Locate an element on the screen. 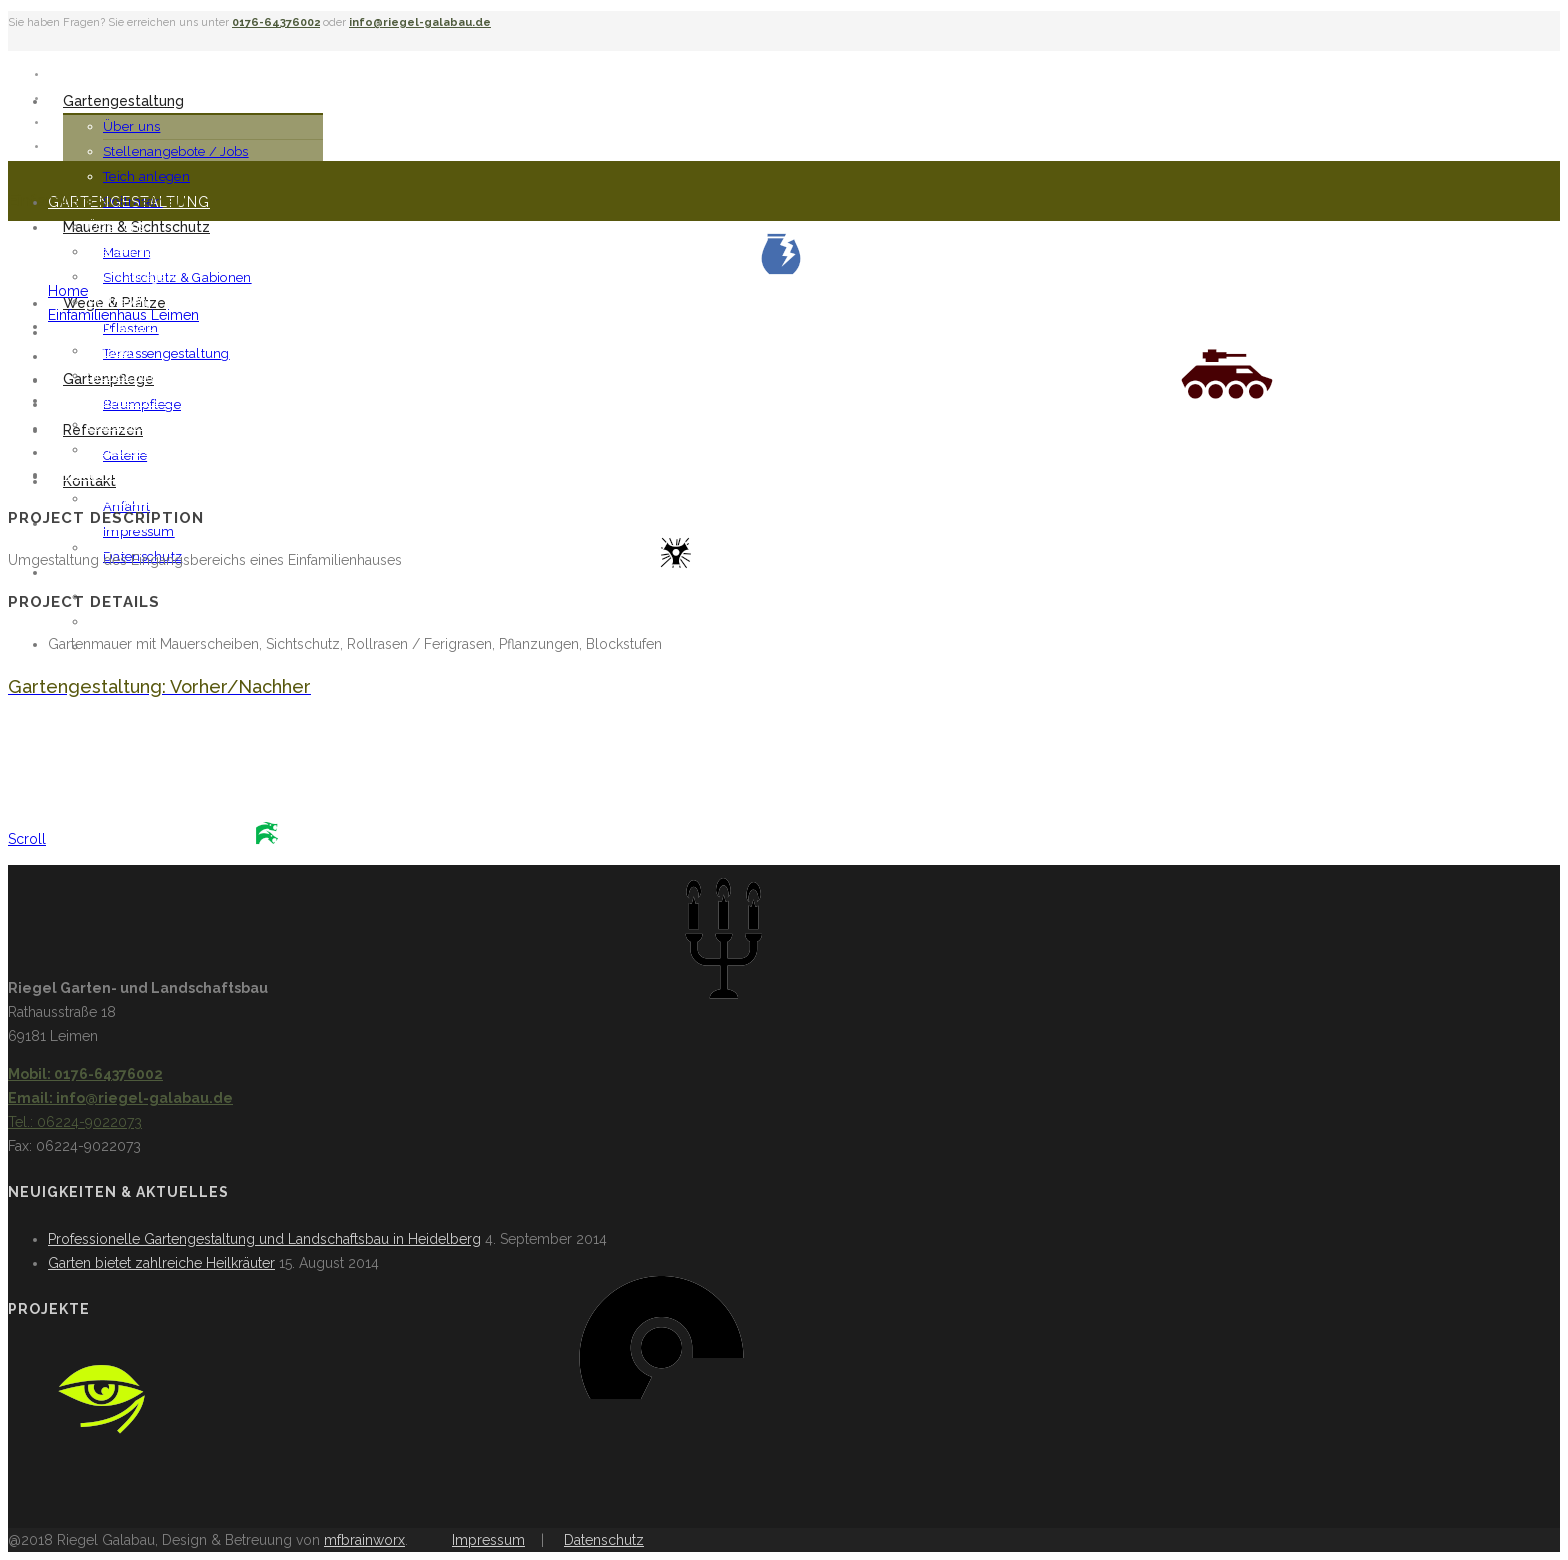  armored personnel carrier unit in a strategy game is located at coordinates (1227, 374).